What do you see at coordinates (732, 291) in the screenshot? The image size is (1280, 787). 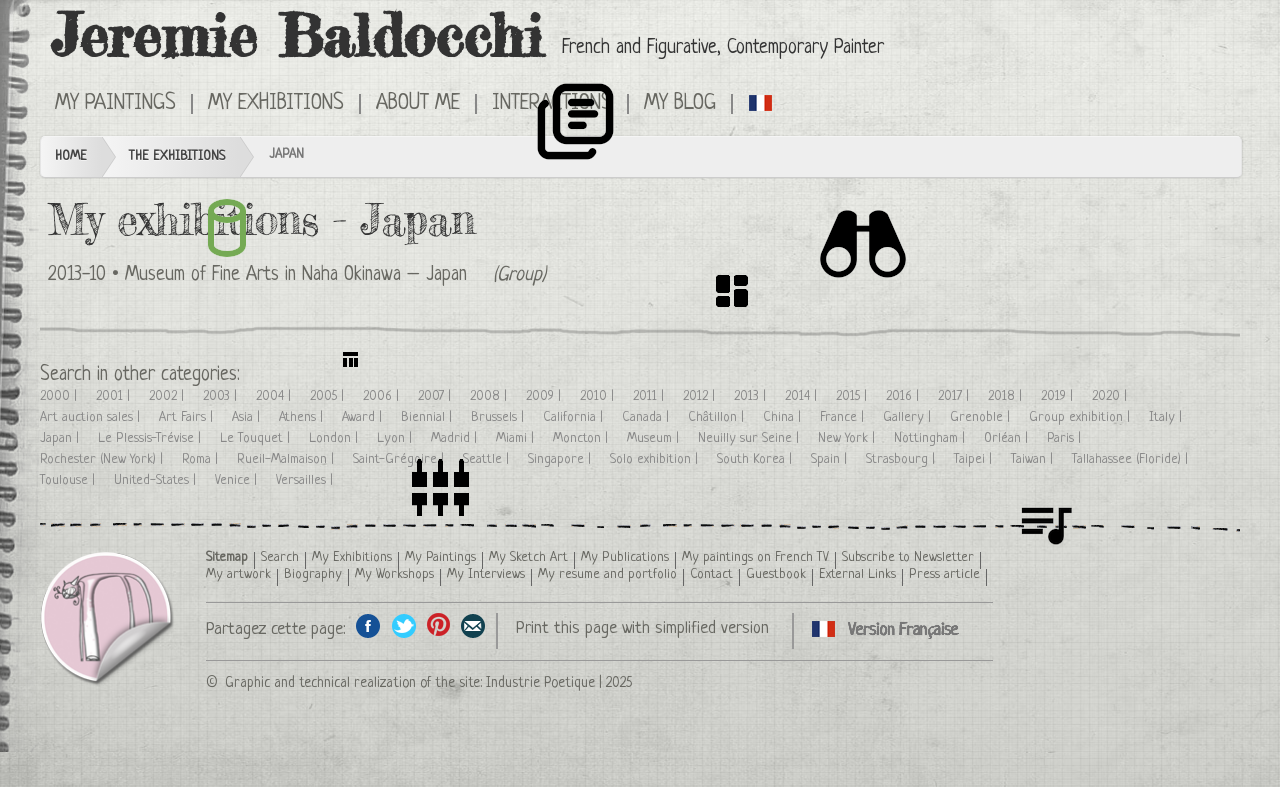 I see `access the dashboard overview` at bounding box center [732, 291].